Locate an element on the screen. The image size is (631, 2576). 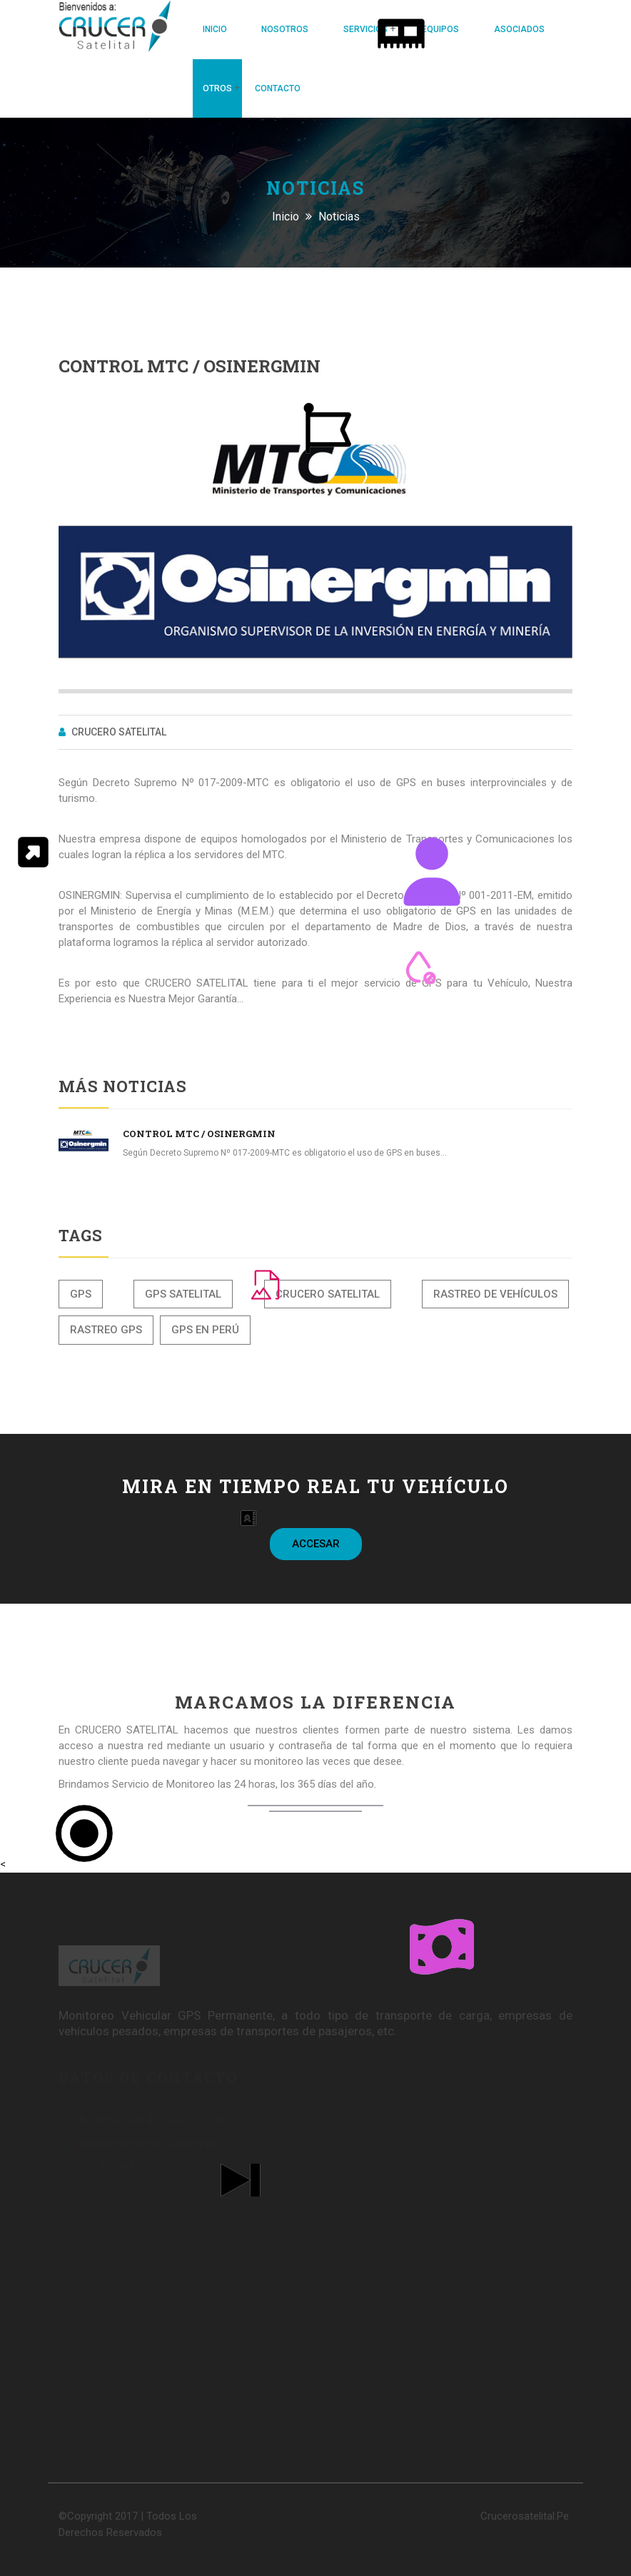
indicates a selected radio button option is located at coordinates (84, 1833).